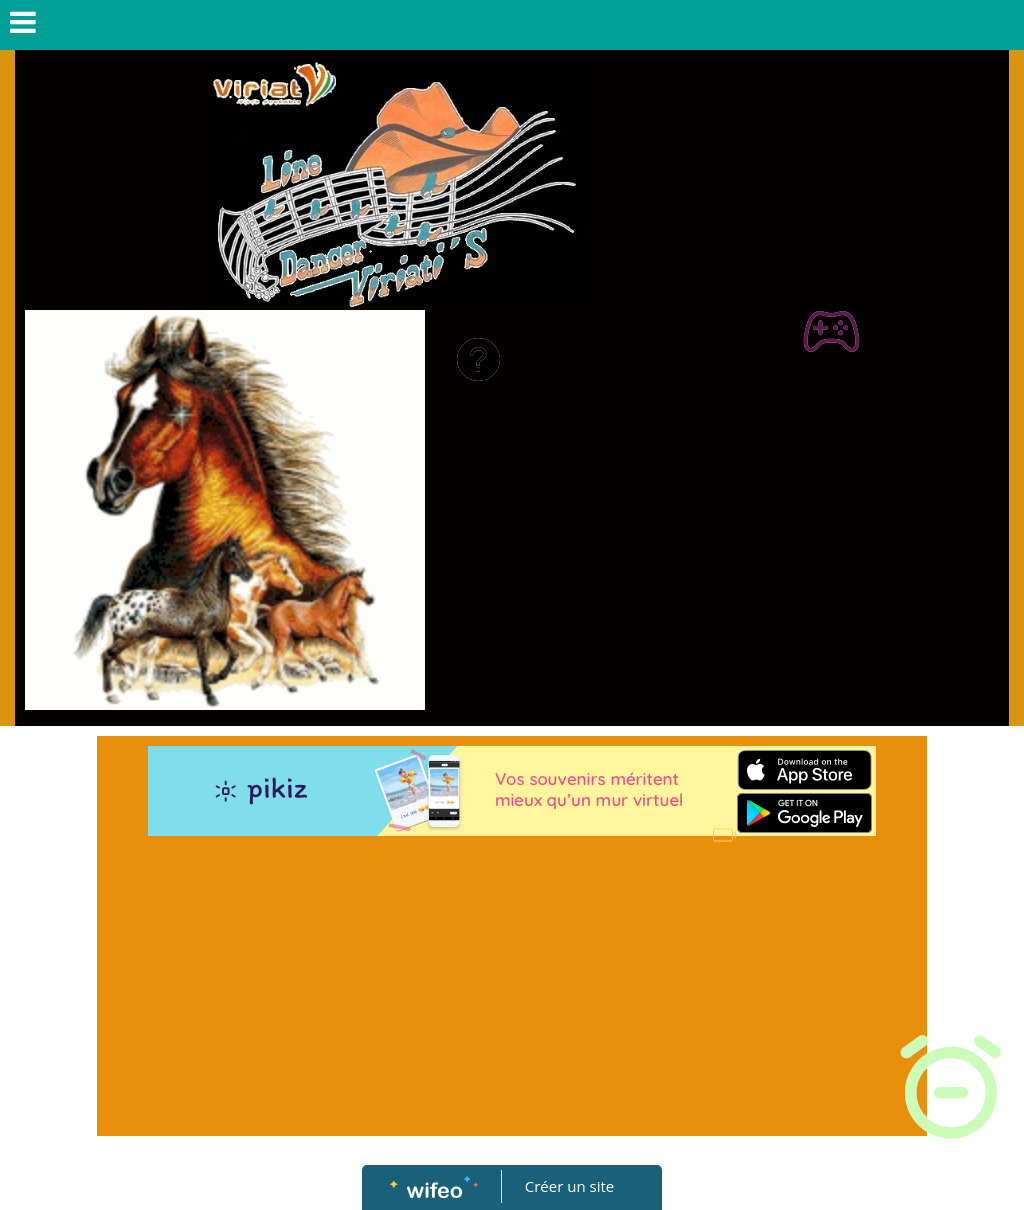  Describe the element at coordinates (831, 331) in the screenshot. I see `access gaming features or game library` at that location.